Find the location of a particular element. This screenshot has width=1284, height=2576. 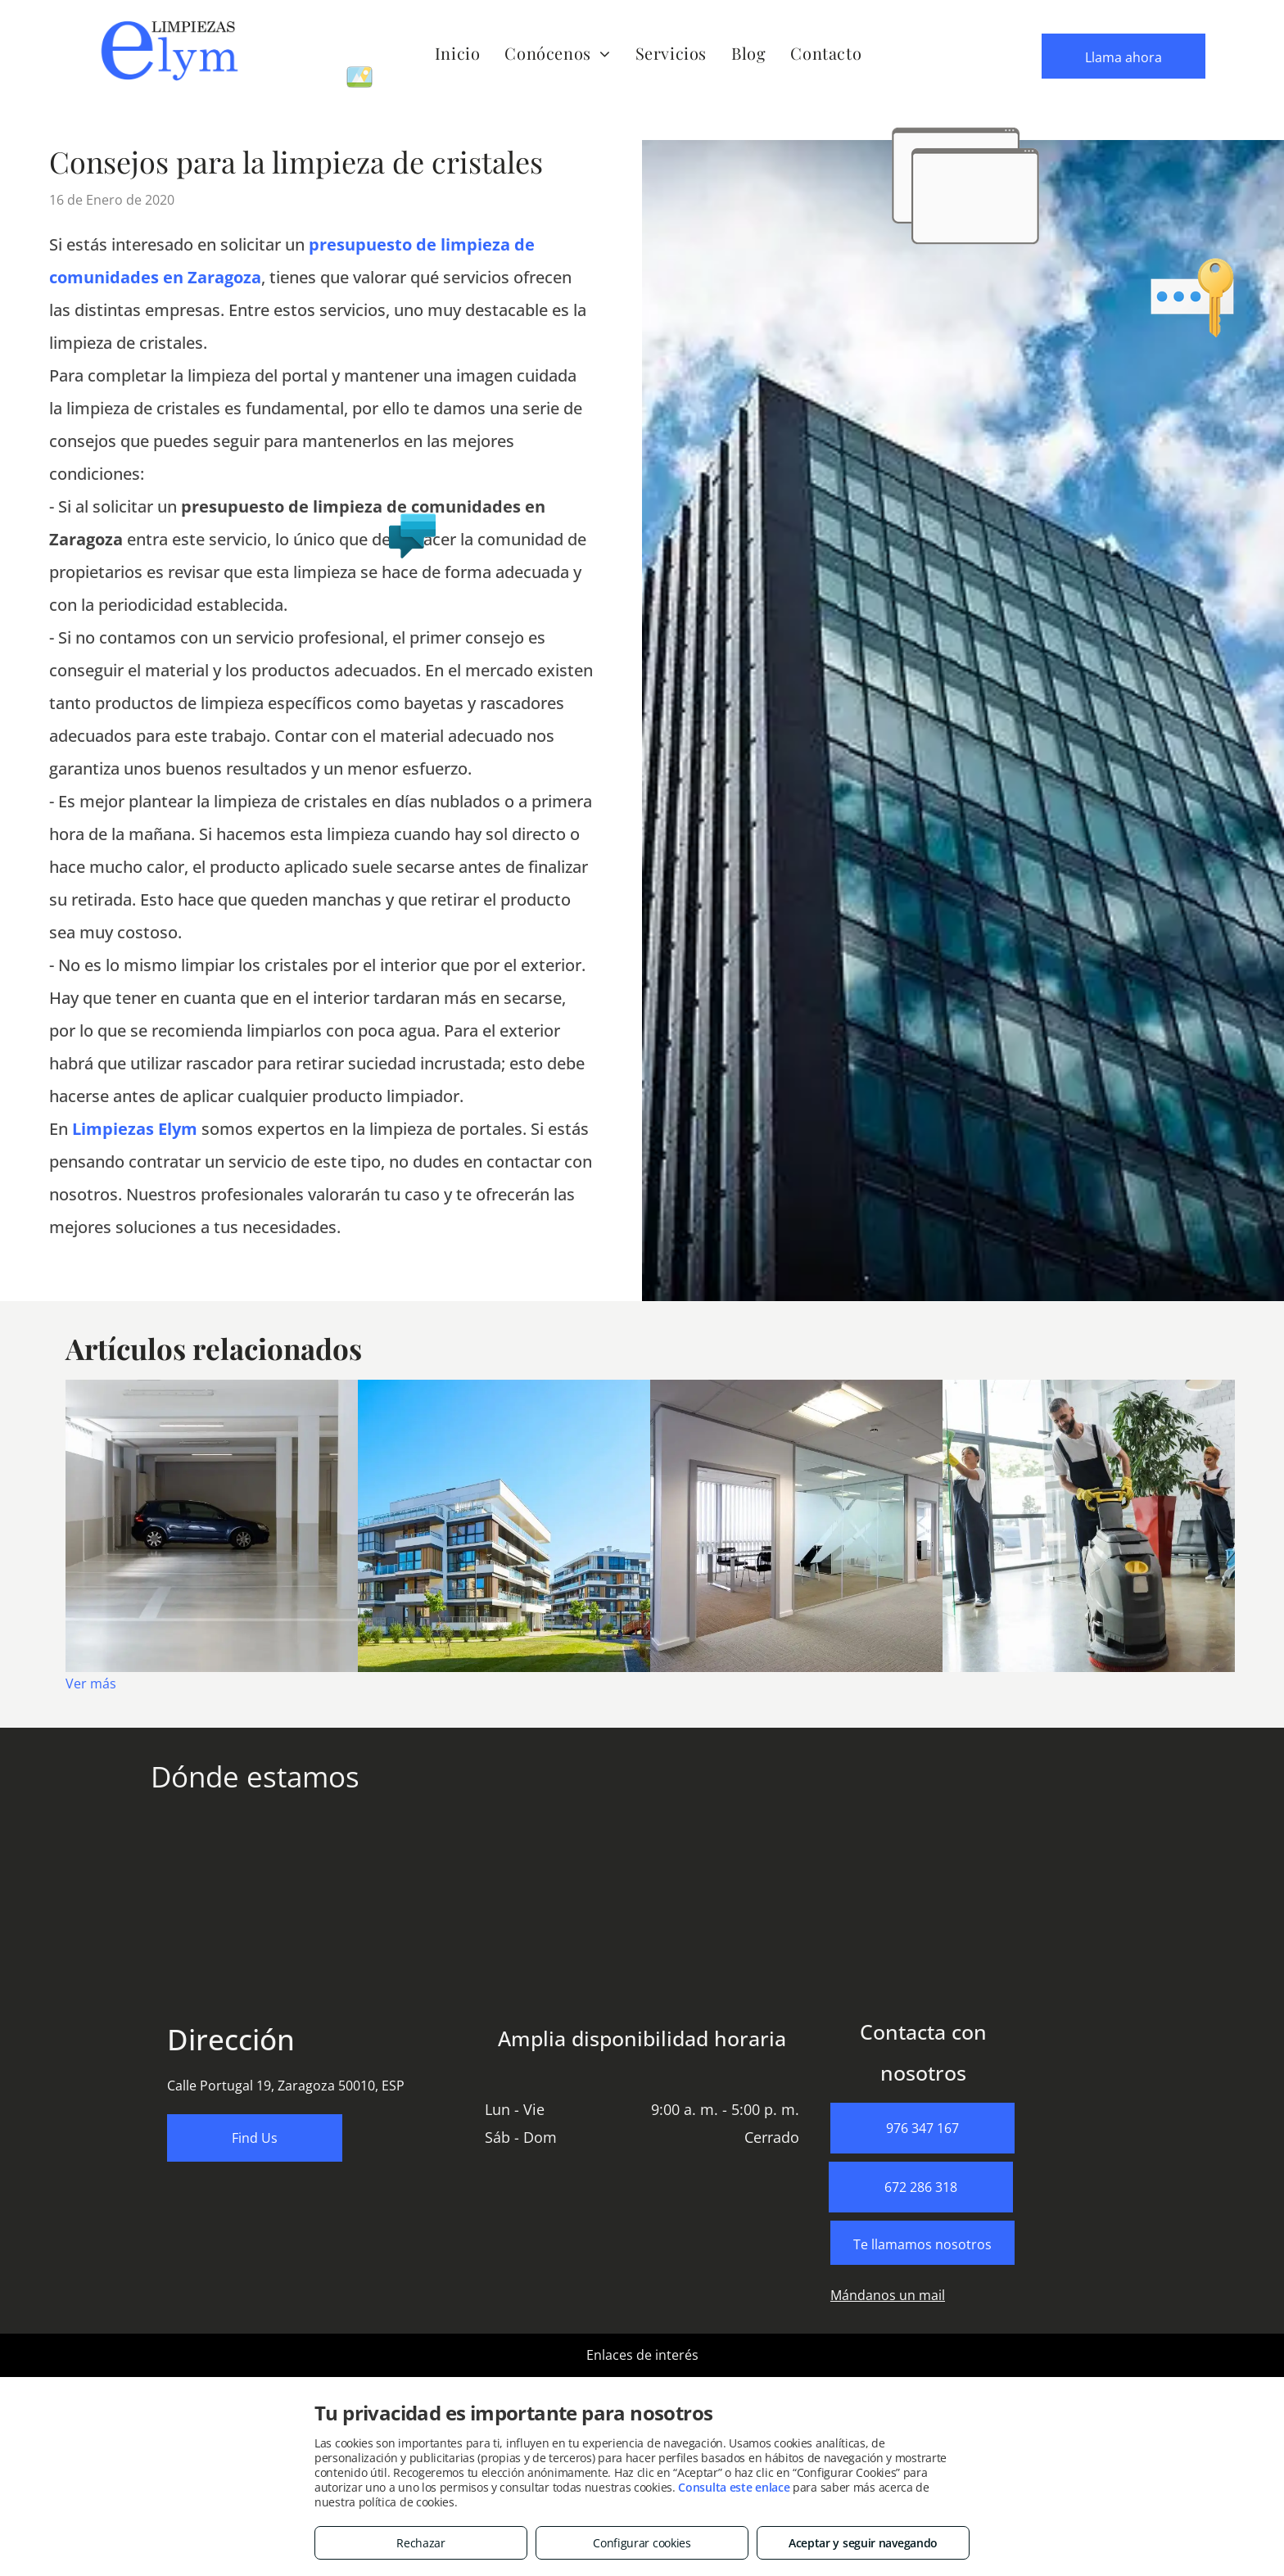

manage saved passwords and login credentials is located at coordinates (1192, 297).